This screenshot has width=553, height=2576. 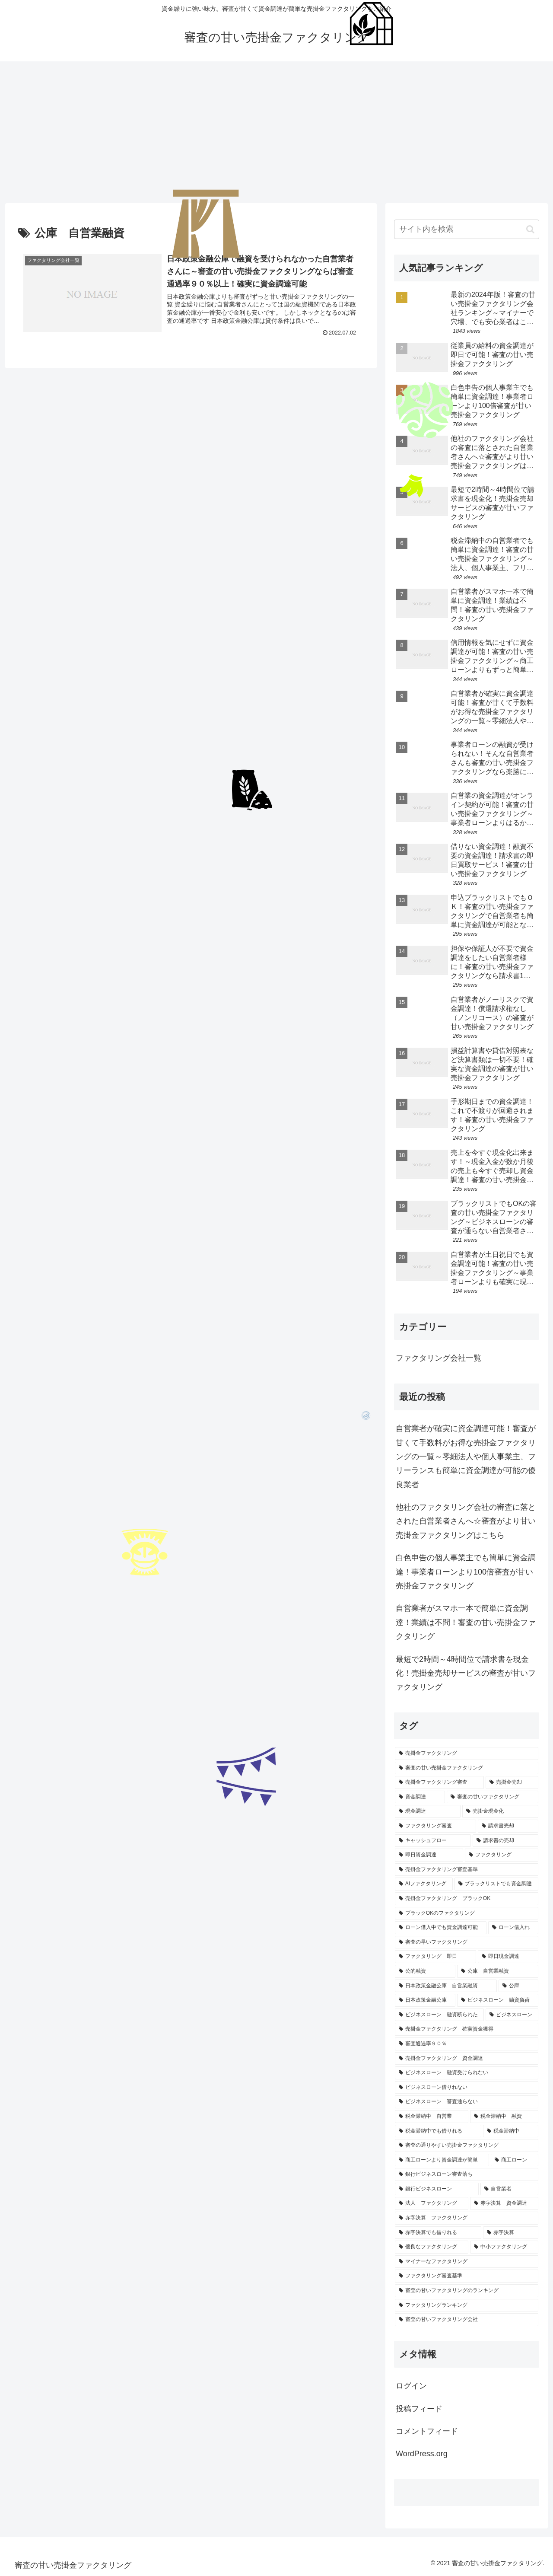 What do you see at coordinates (411, 486) in the screenshot?
I see `equip a cape or cloak item` at bounding box center [411, 486].